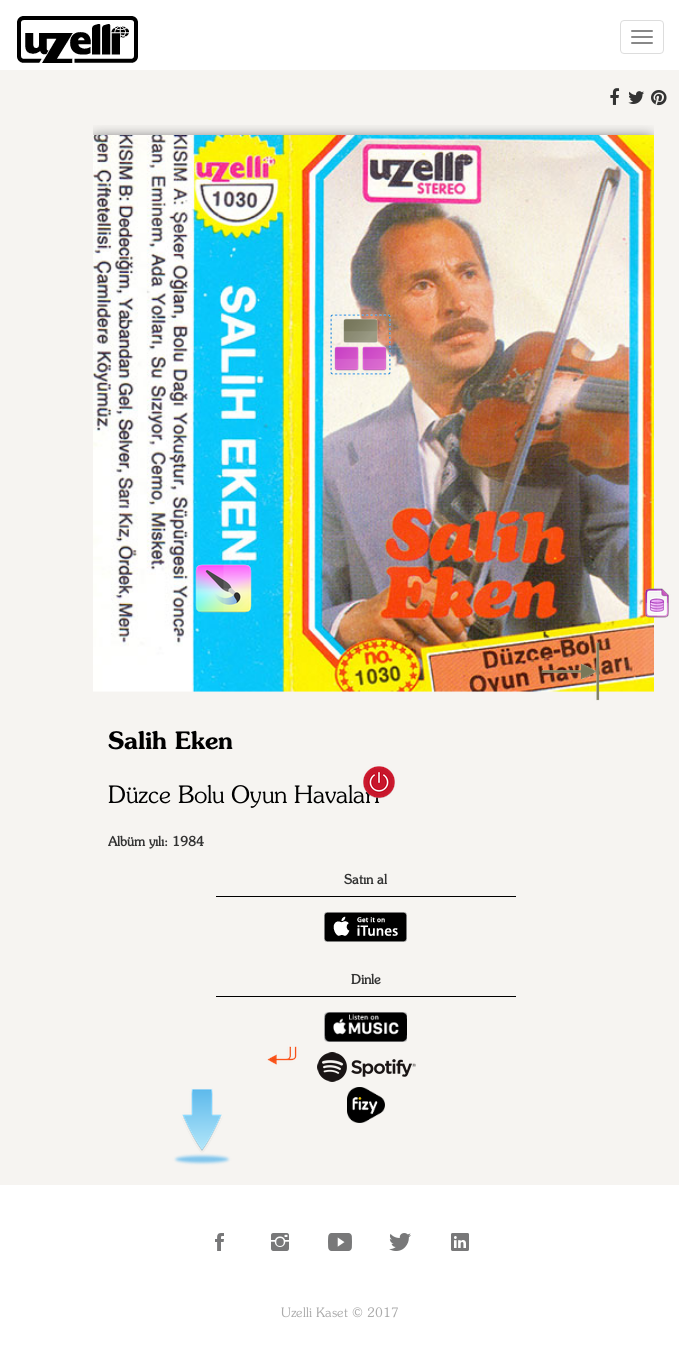  I want to click on libreoffice base database file, so click(657, 603).